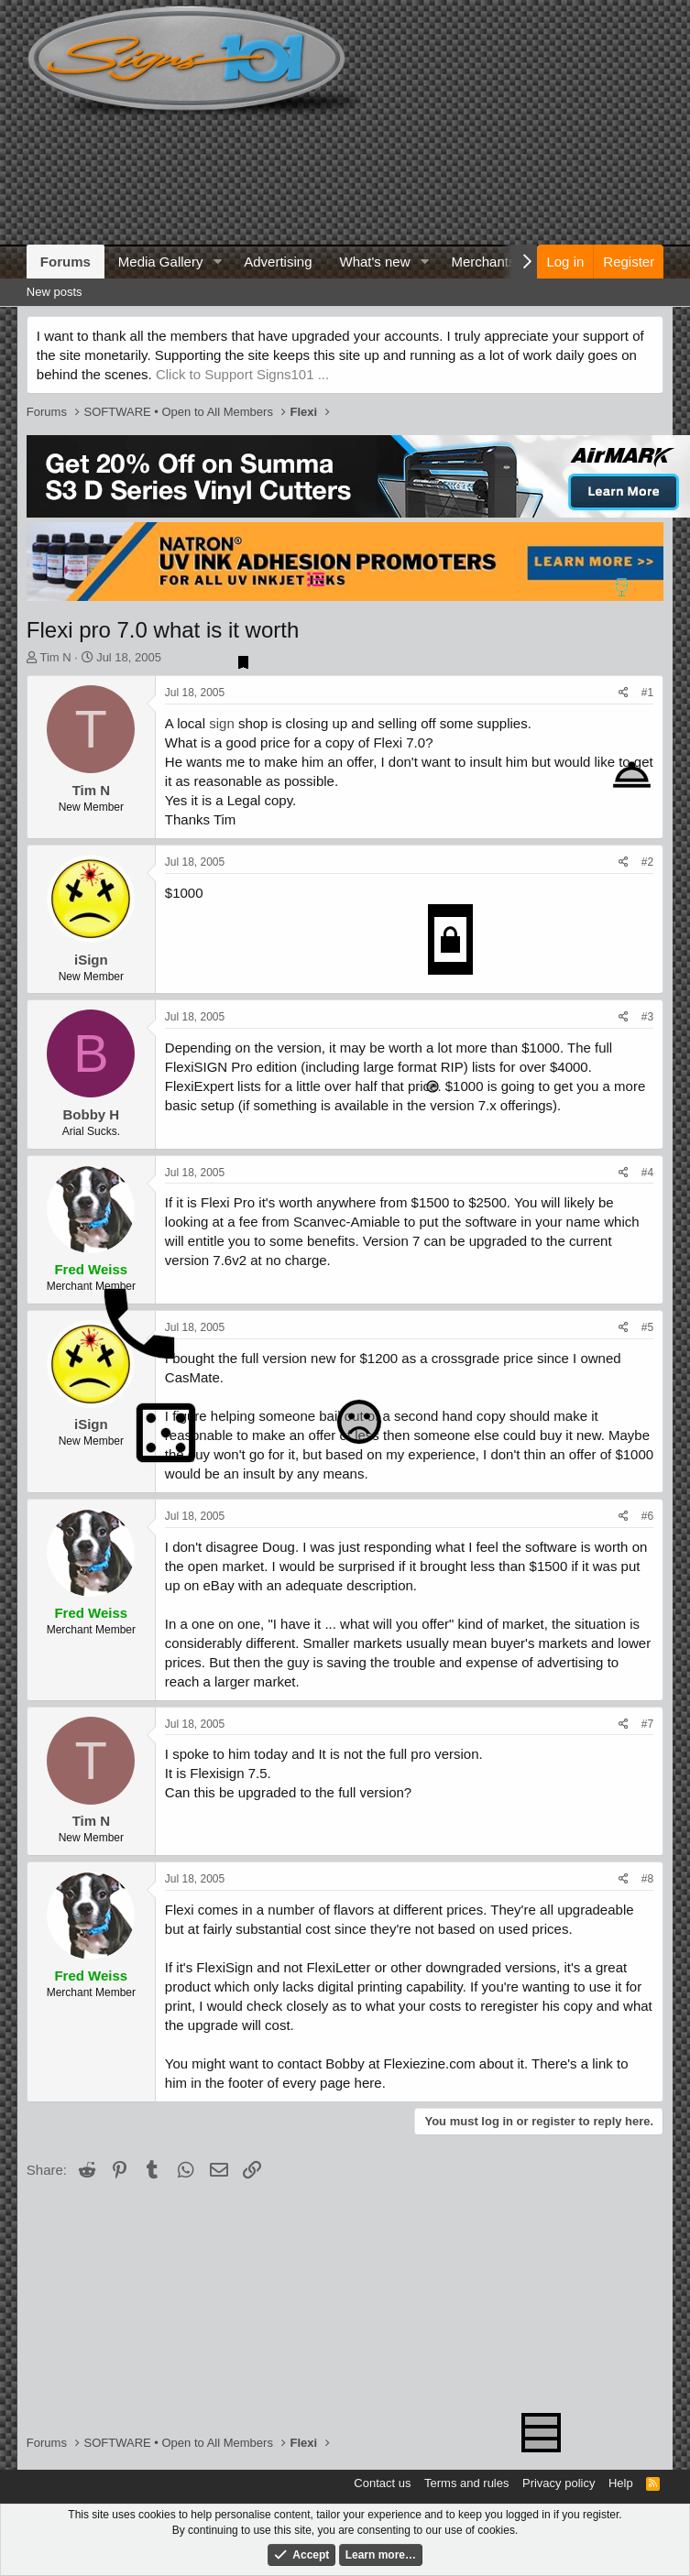 This screenshot has width=690, height=2576. What do you see at coordinates (433, 1086) in the screenshot?
I see `open link in new tab or window` at bounding box center [433, 1086].